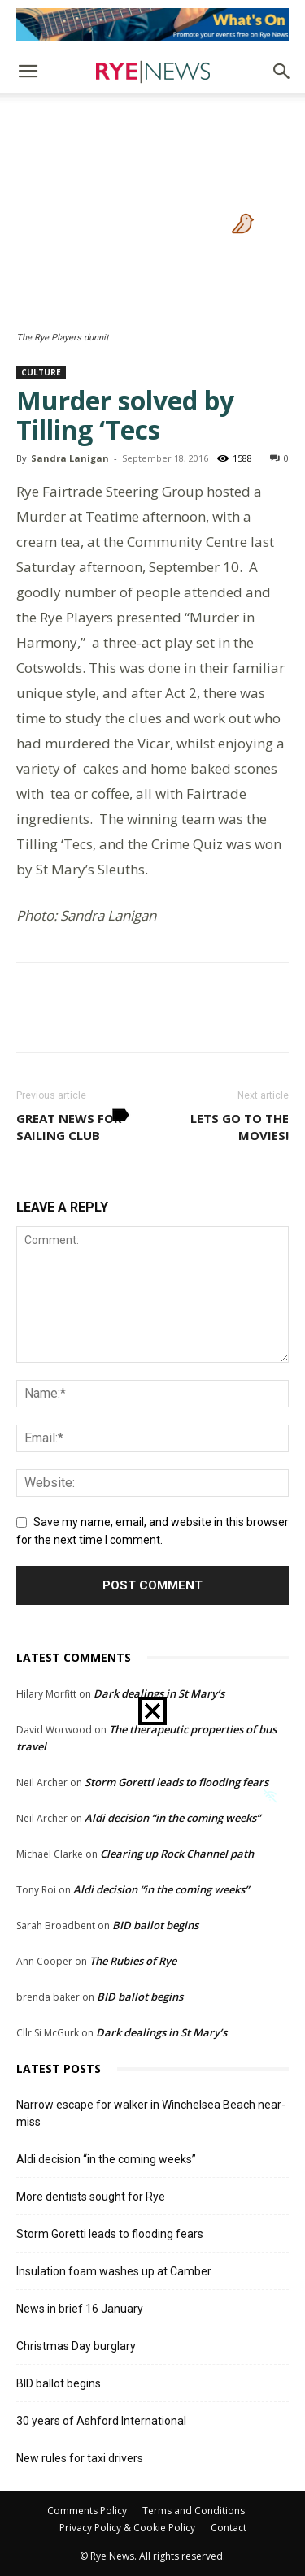  What do you see at coordinates (152, 1711) in the screenshot?
I see `indicates a feature or option is disabled by default` at bounding box center [152, 1711].